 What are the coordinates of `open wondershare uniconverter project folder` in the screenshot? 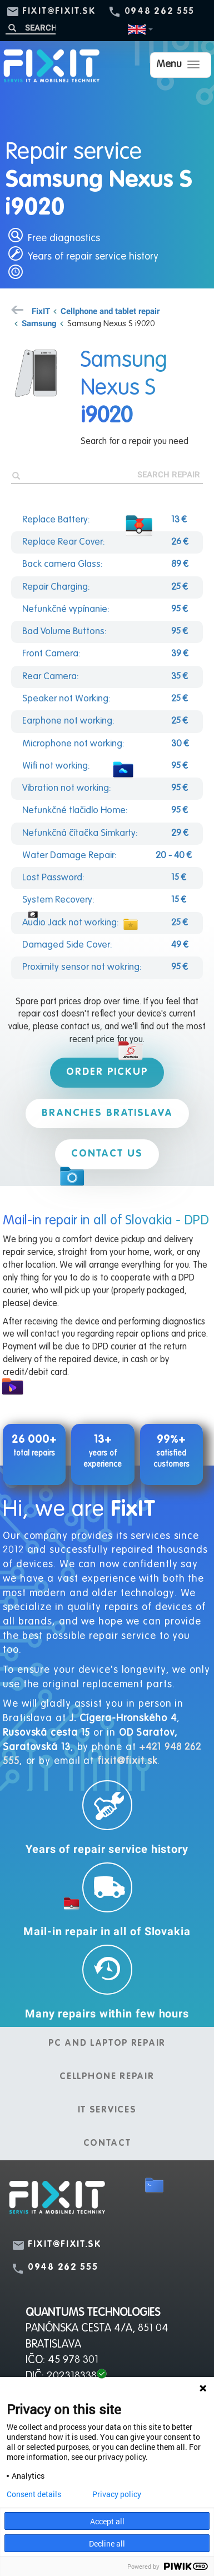 It's located at (12, 1387).